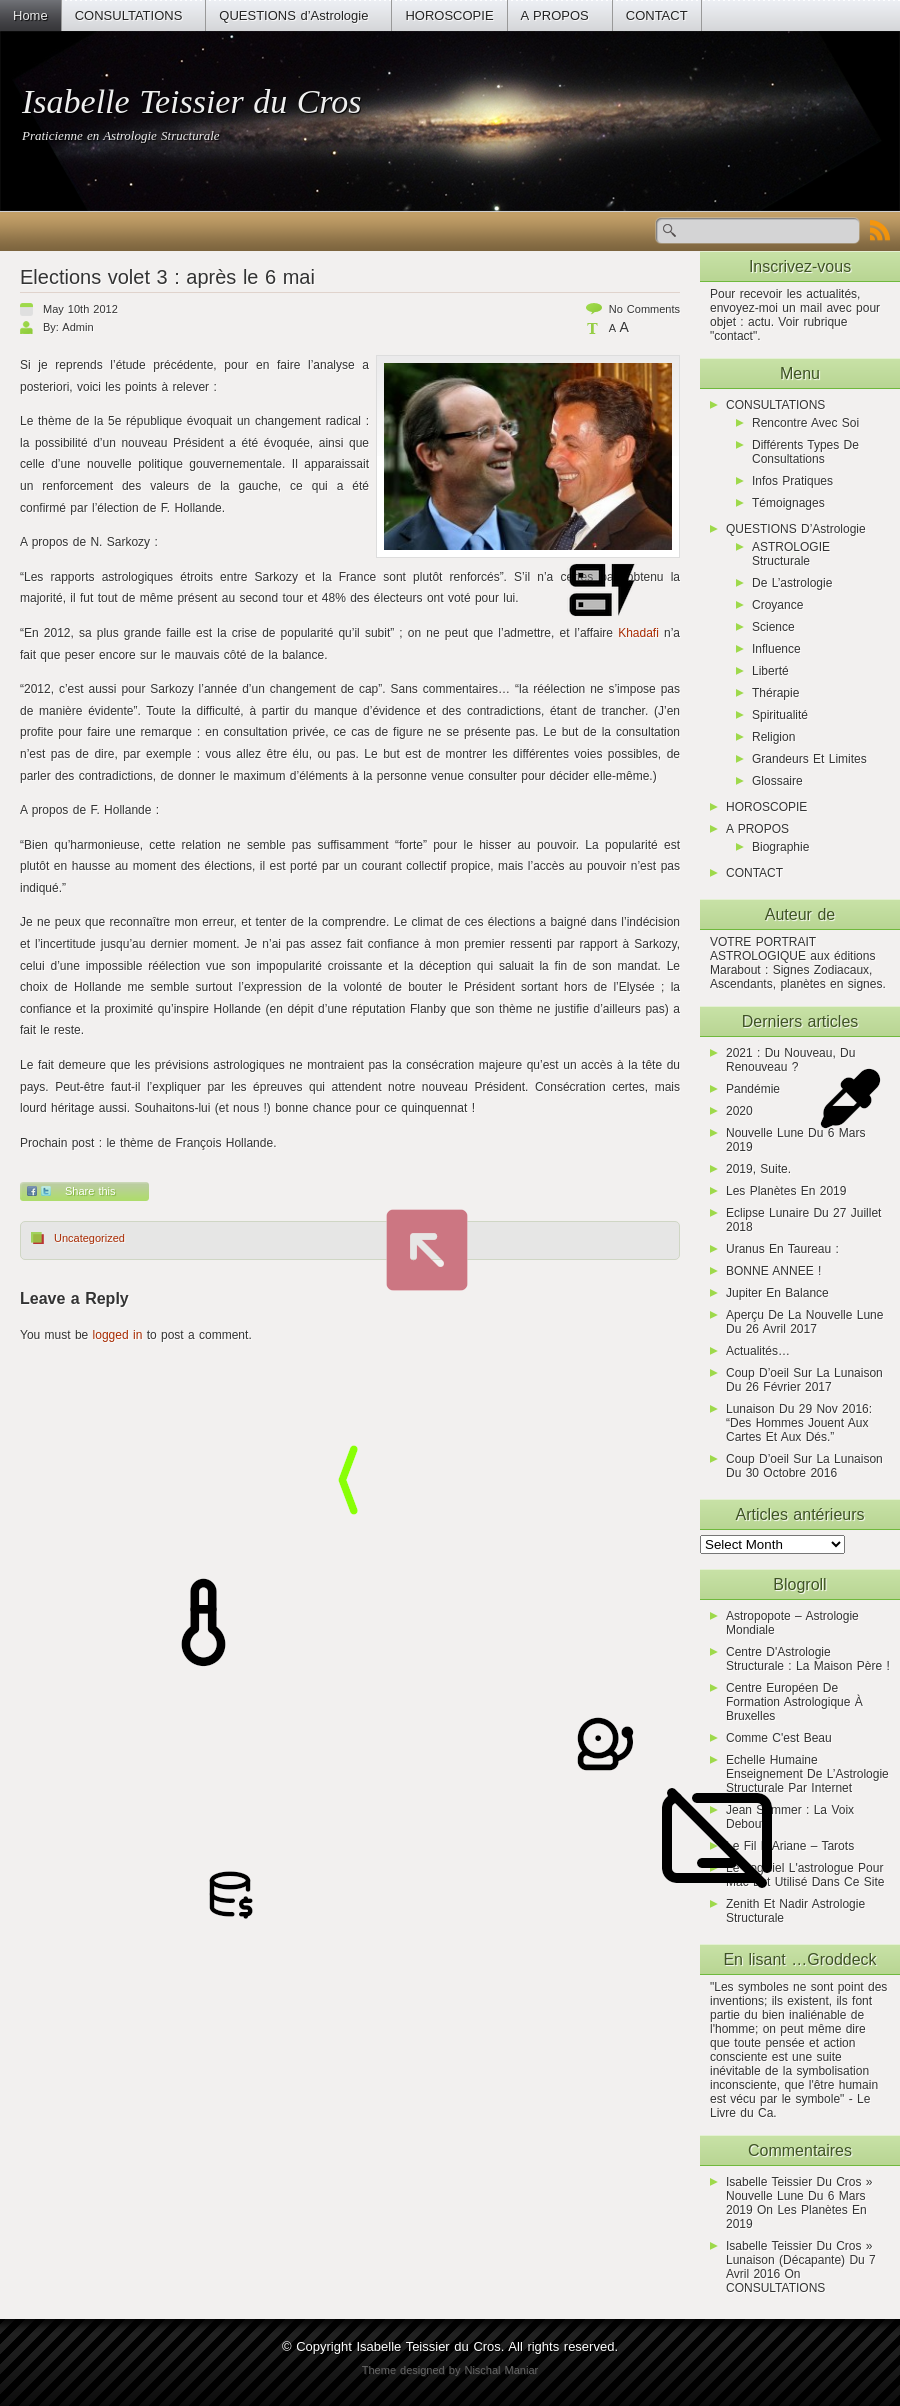 The height and width of the screenshot is (2406, 900). What do you see at coordinates (203, 1622) in the screenshot?
I see `view current temperature reading` at bounding box center [203, 1622].